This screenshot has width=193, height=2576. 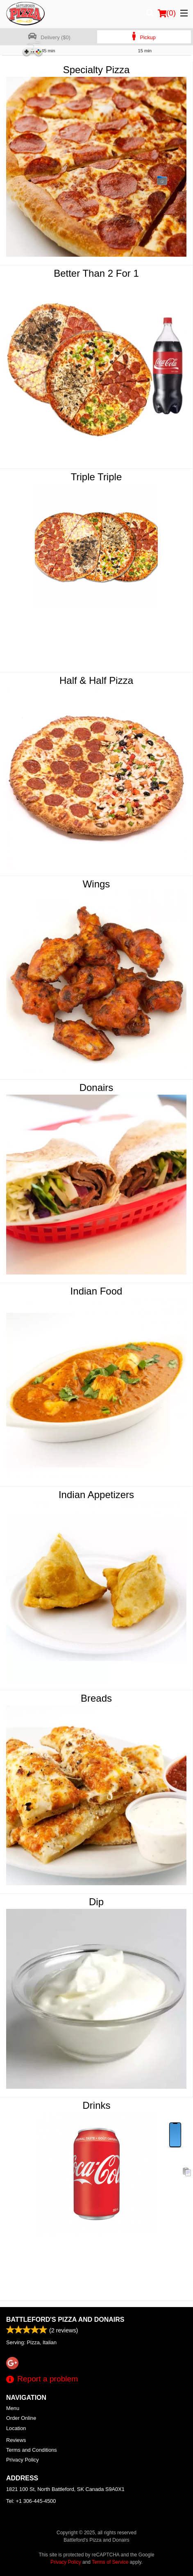 I want to click on access your home folder, so click(x=162, y=180).